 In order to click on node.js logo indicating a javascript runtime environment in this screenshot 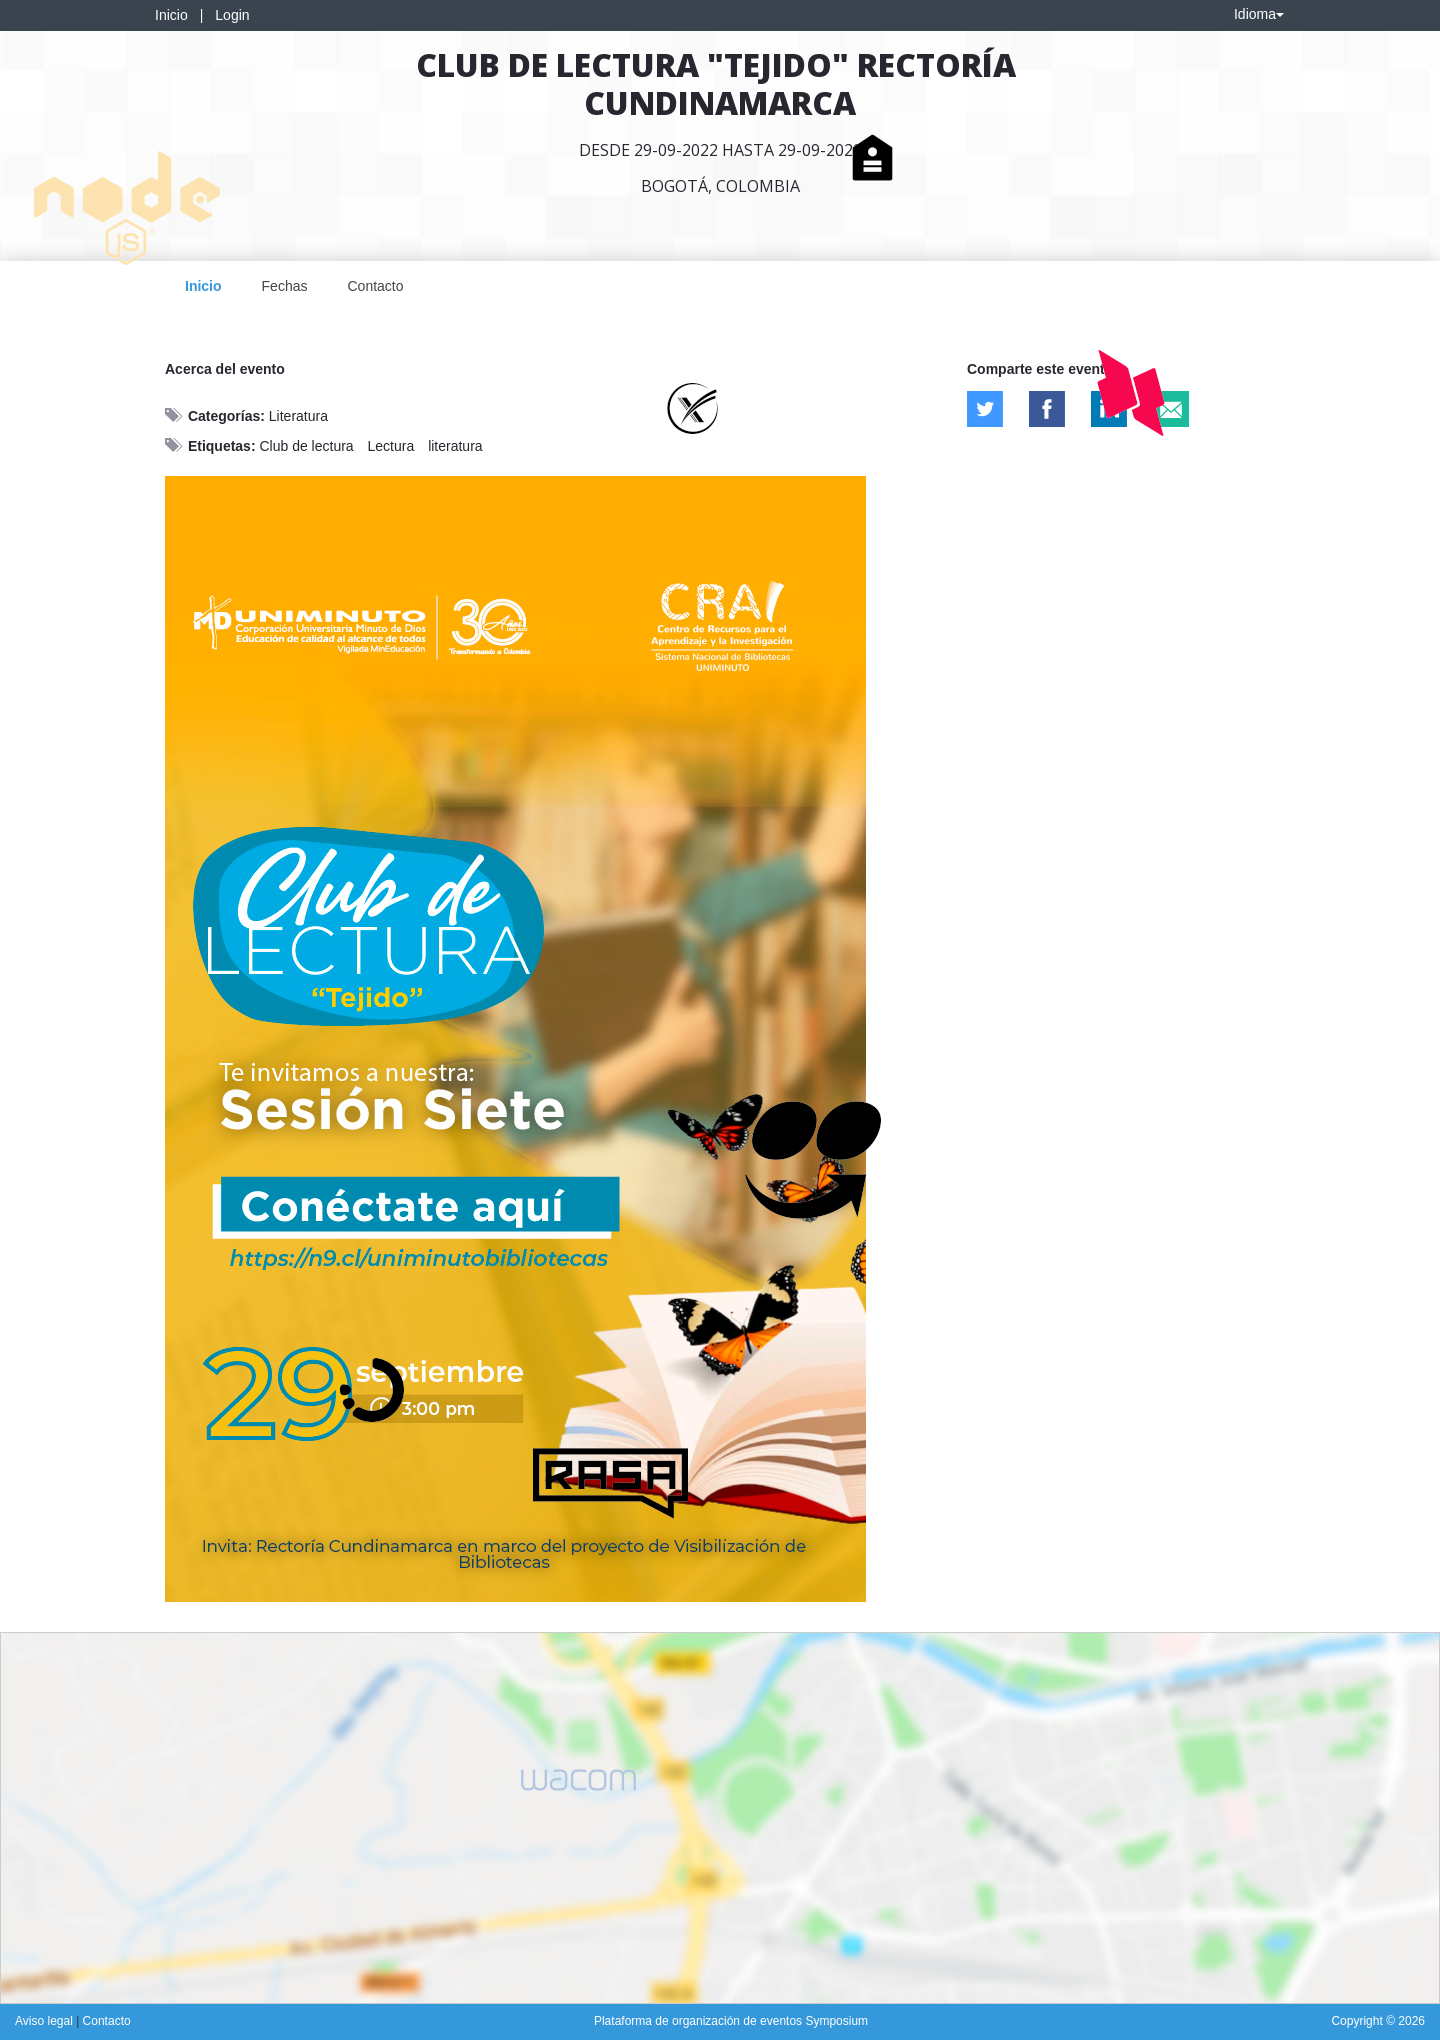, I will do `click(127, 208)`.